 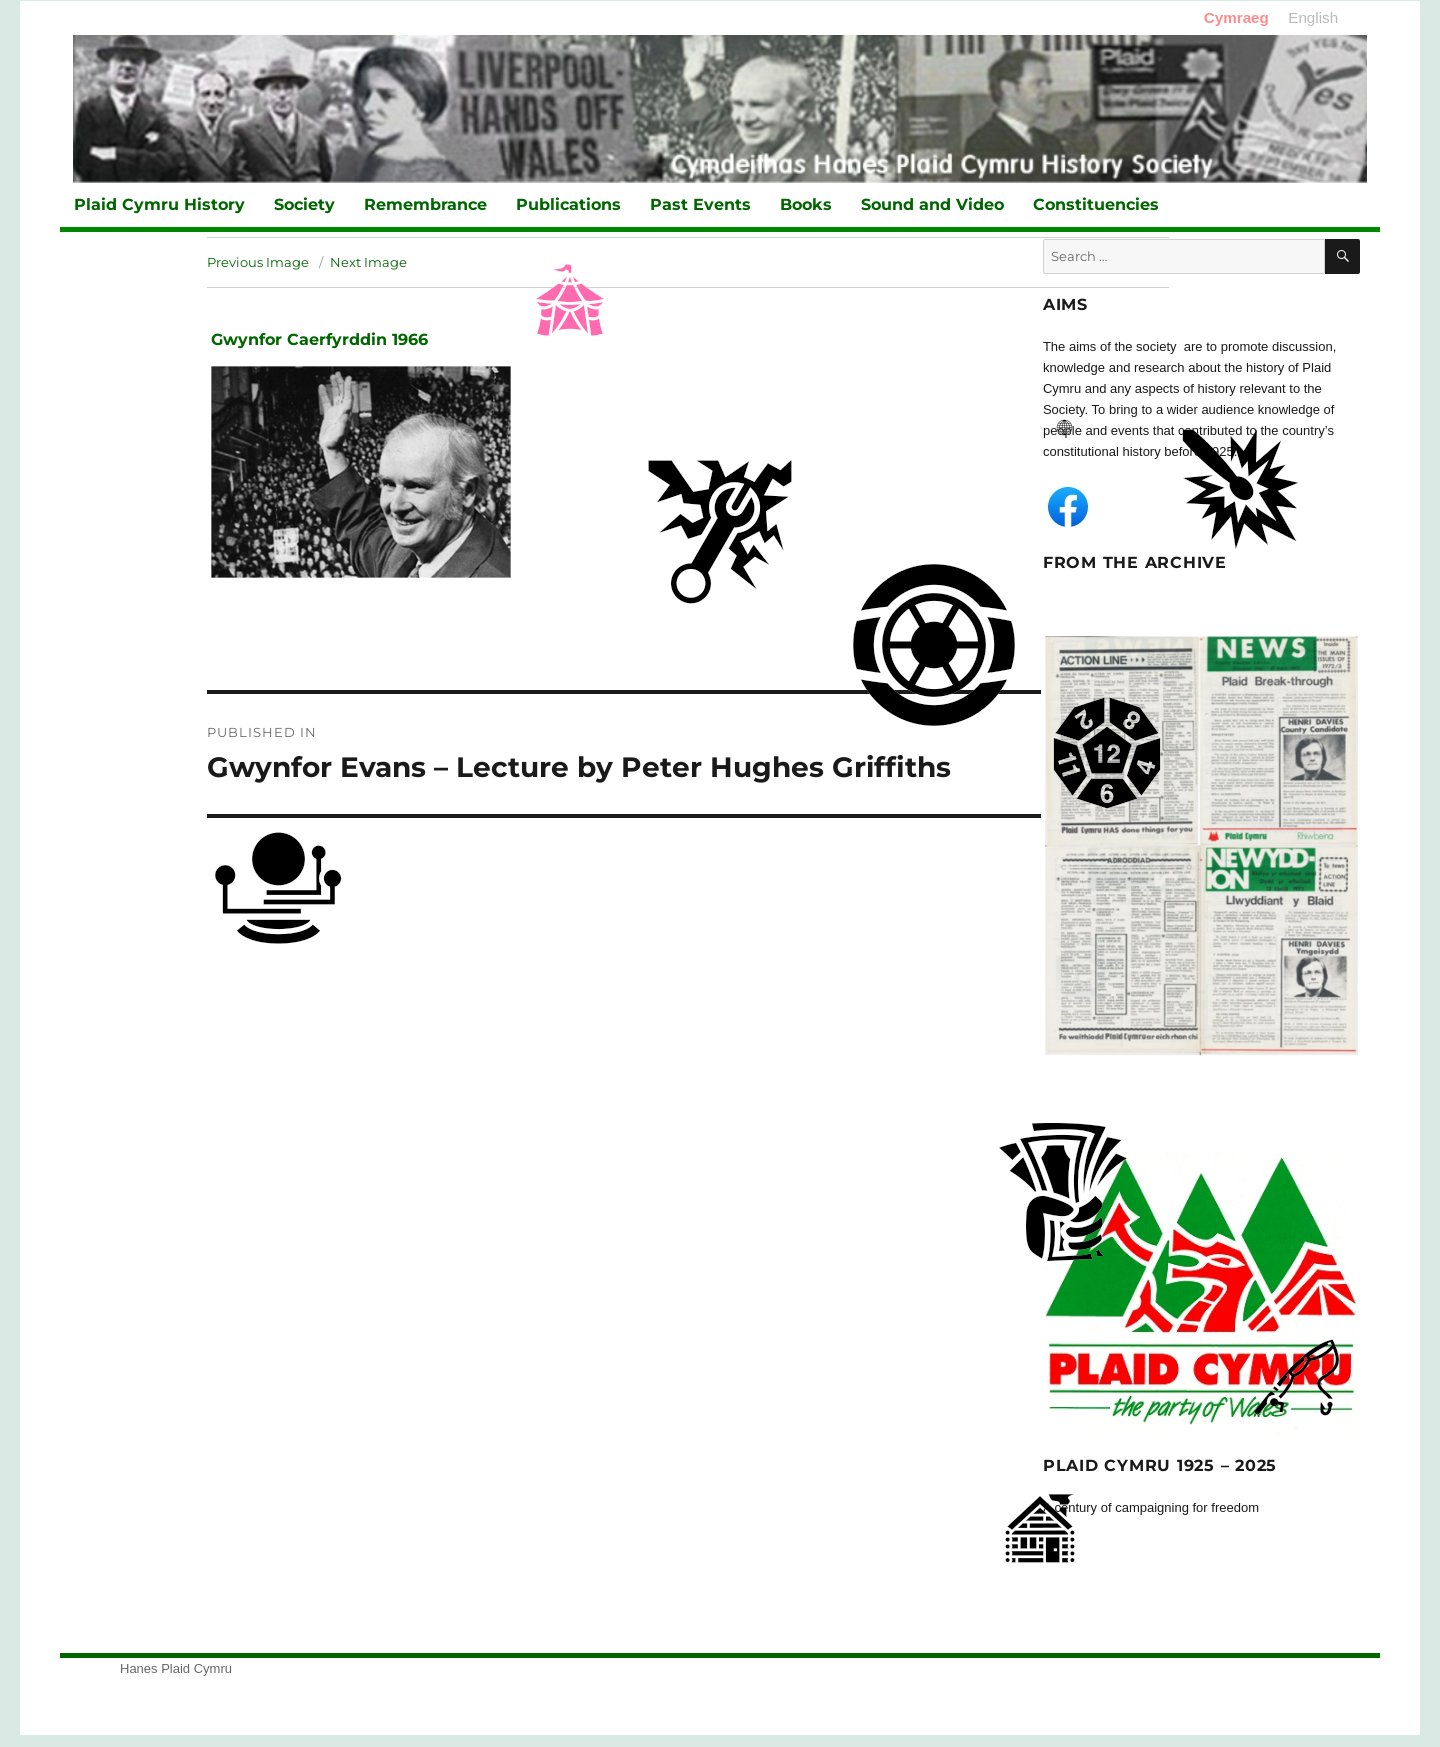 What do you see at coordinates (720, 532) in the screenshot?
I see `access quick repair or maintenance tools` at bounding box center [720, 532].